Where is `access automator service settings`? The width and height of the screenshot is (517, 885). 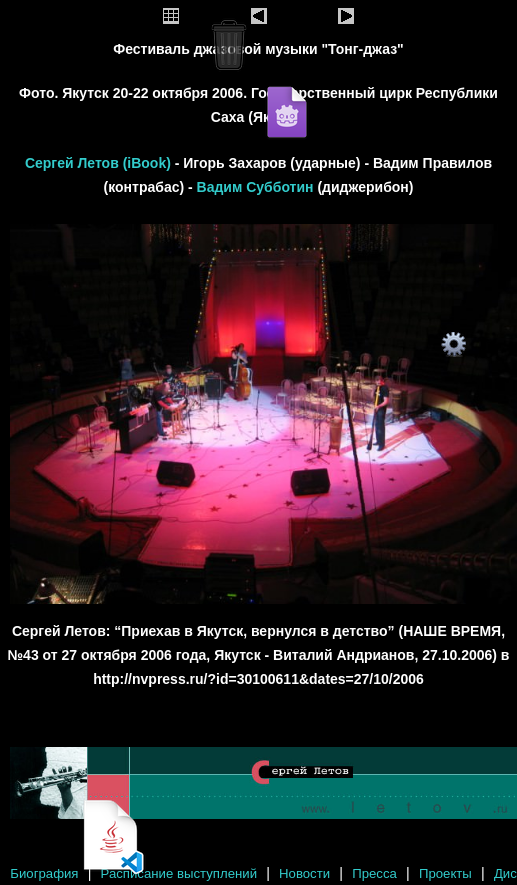
access automator service settings is located at coordinates (453, 344).